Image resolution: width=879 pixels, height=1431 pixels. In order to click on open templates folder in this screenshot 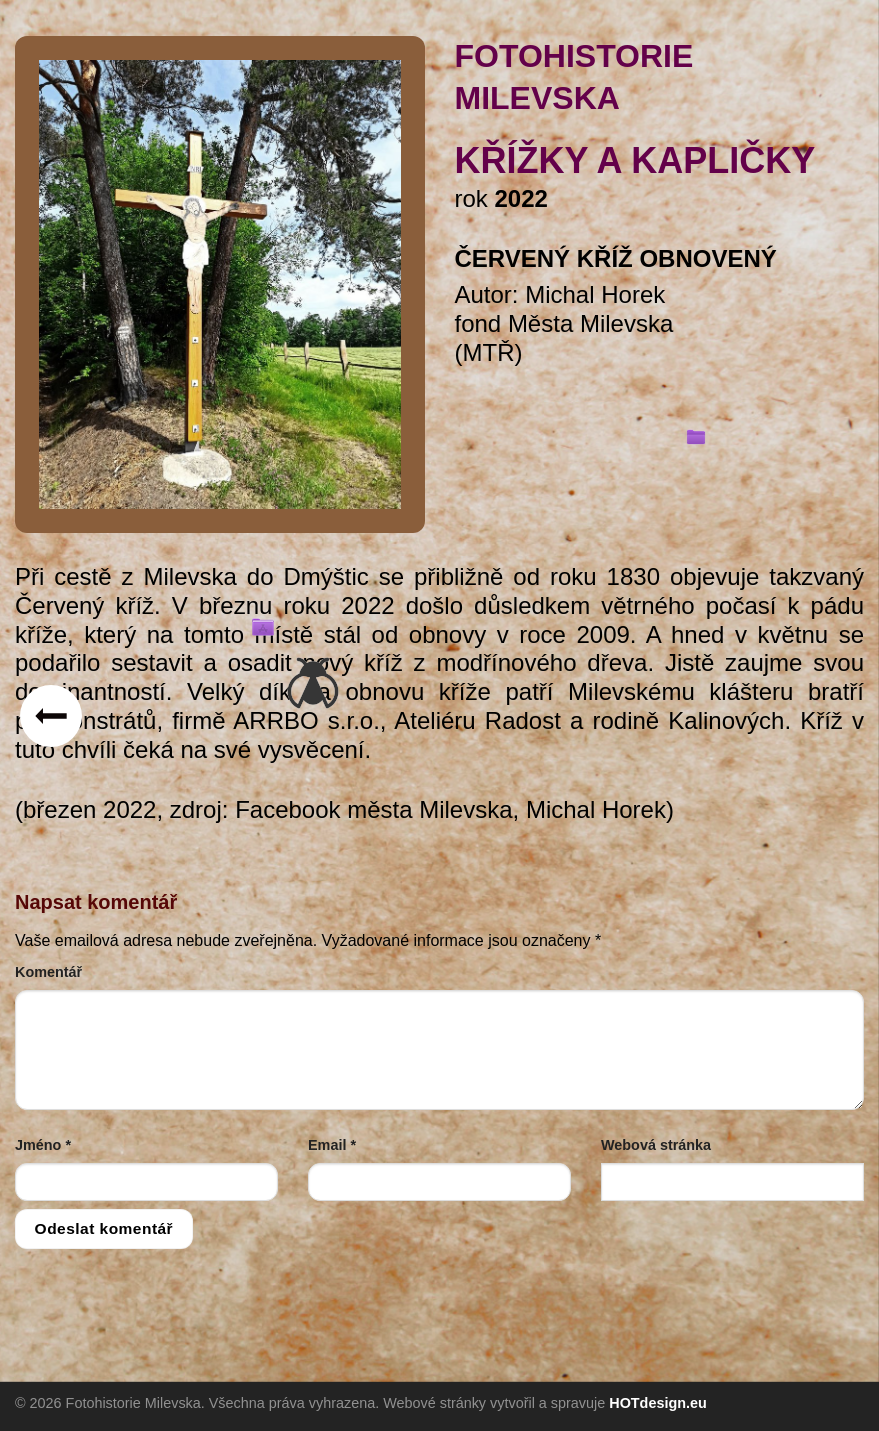, I will do `click(263, 627)`.